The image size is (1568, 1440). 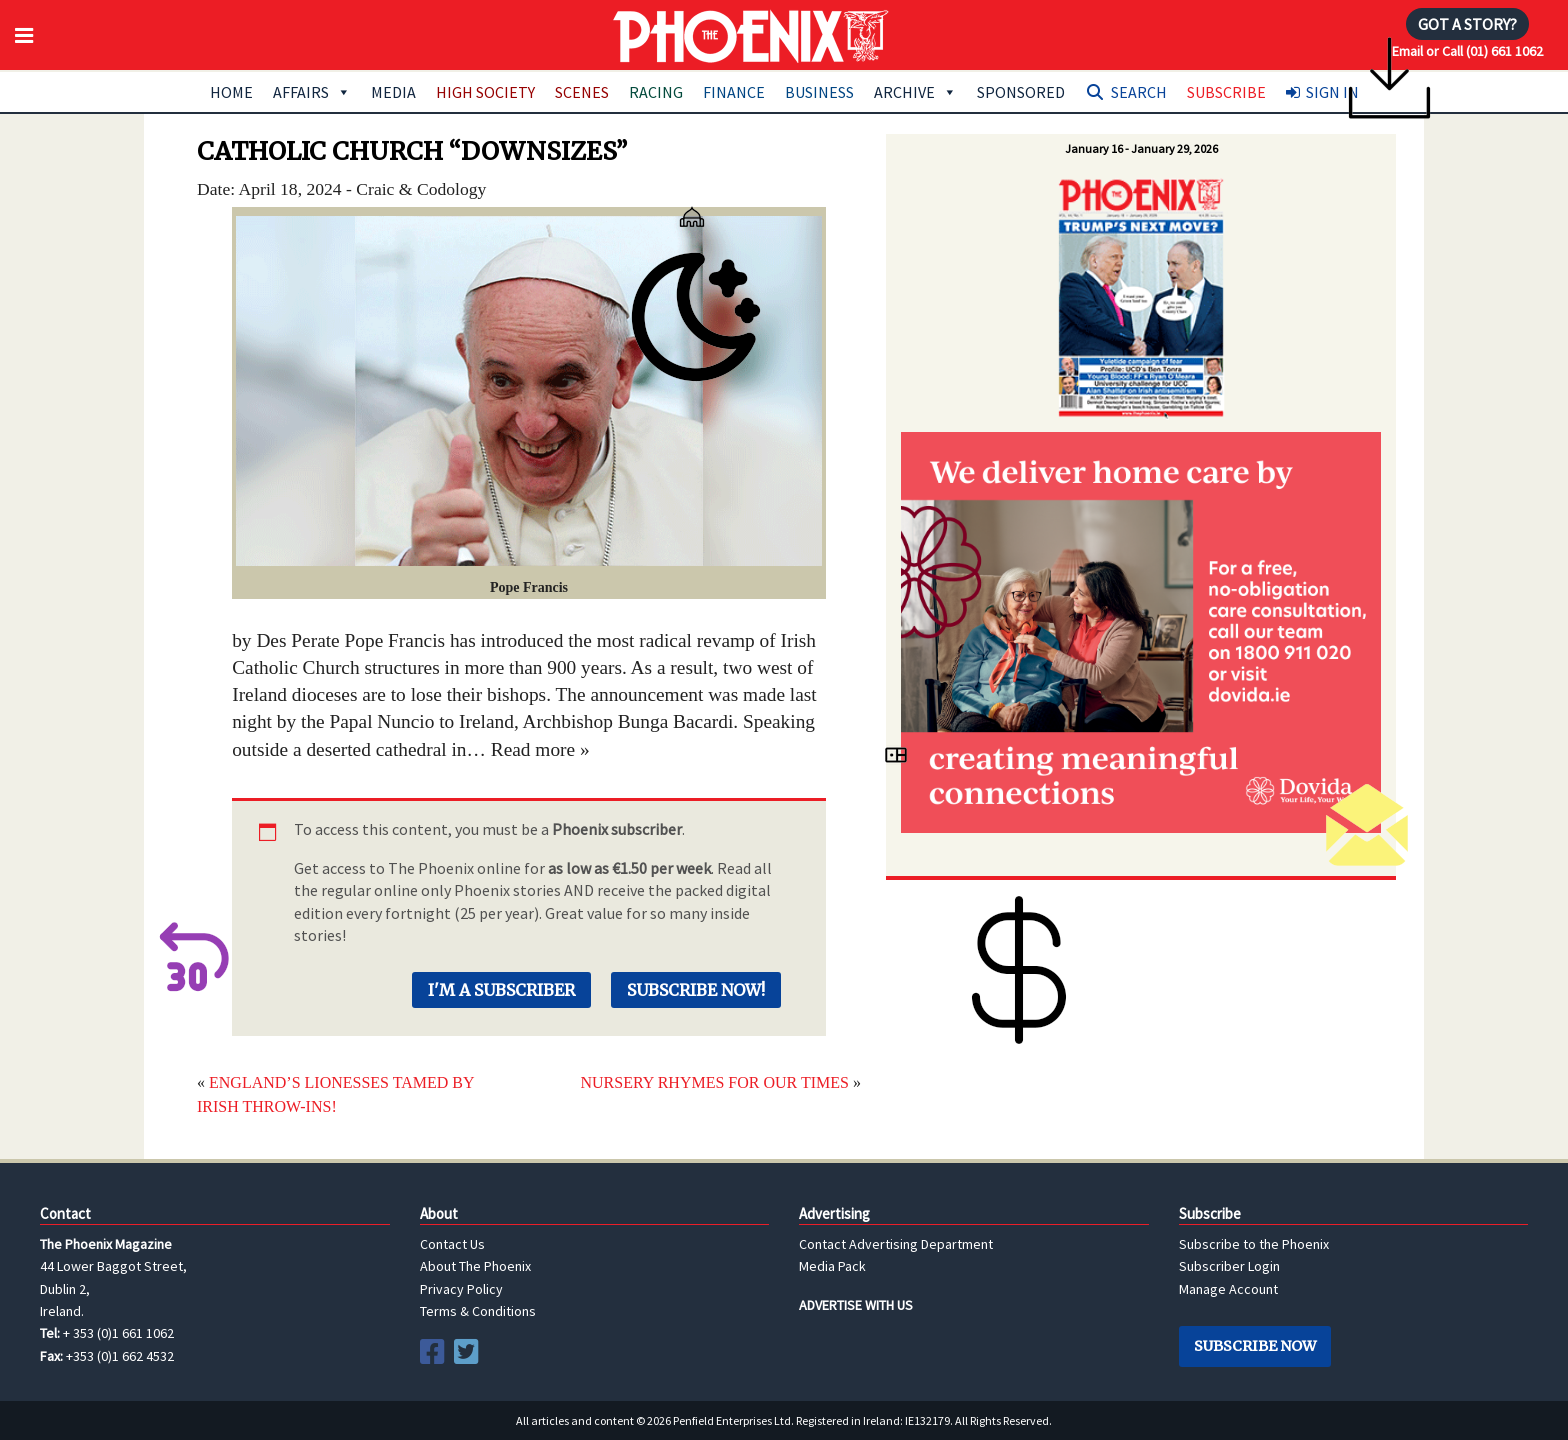 What do you see at coordinates (192, 958) in the screenshot?
I see `skip back 30 seconds` at bounding box center [192, 958].